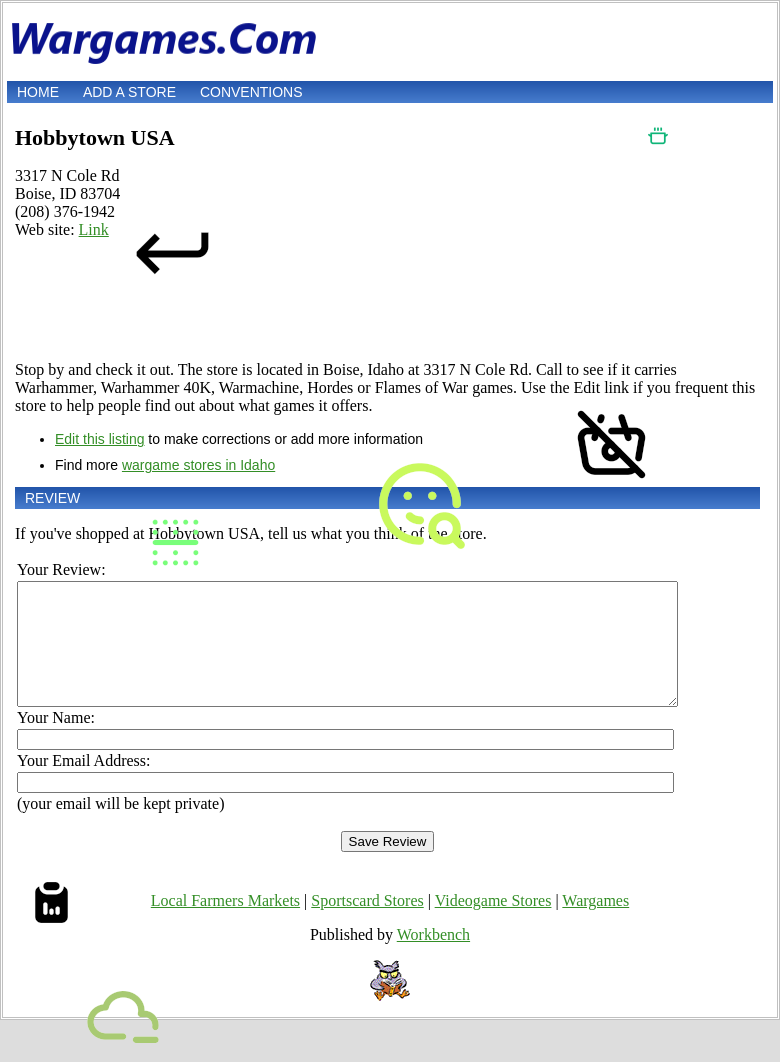  Describe the element at coordinates (123, 1017) in the screenshot. I see `remove from cloud storage` at that location.